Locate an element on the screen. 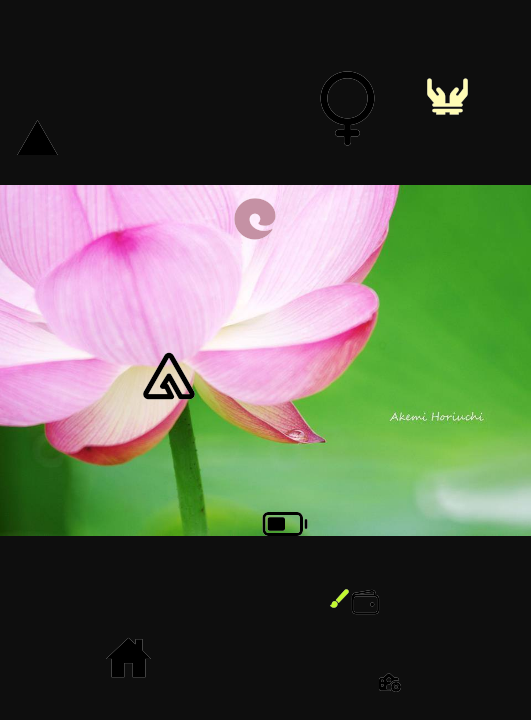 Image resolution: width=531 pixels, height=720 pixels. vercel platform logo is located at coordinates (37, 137).